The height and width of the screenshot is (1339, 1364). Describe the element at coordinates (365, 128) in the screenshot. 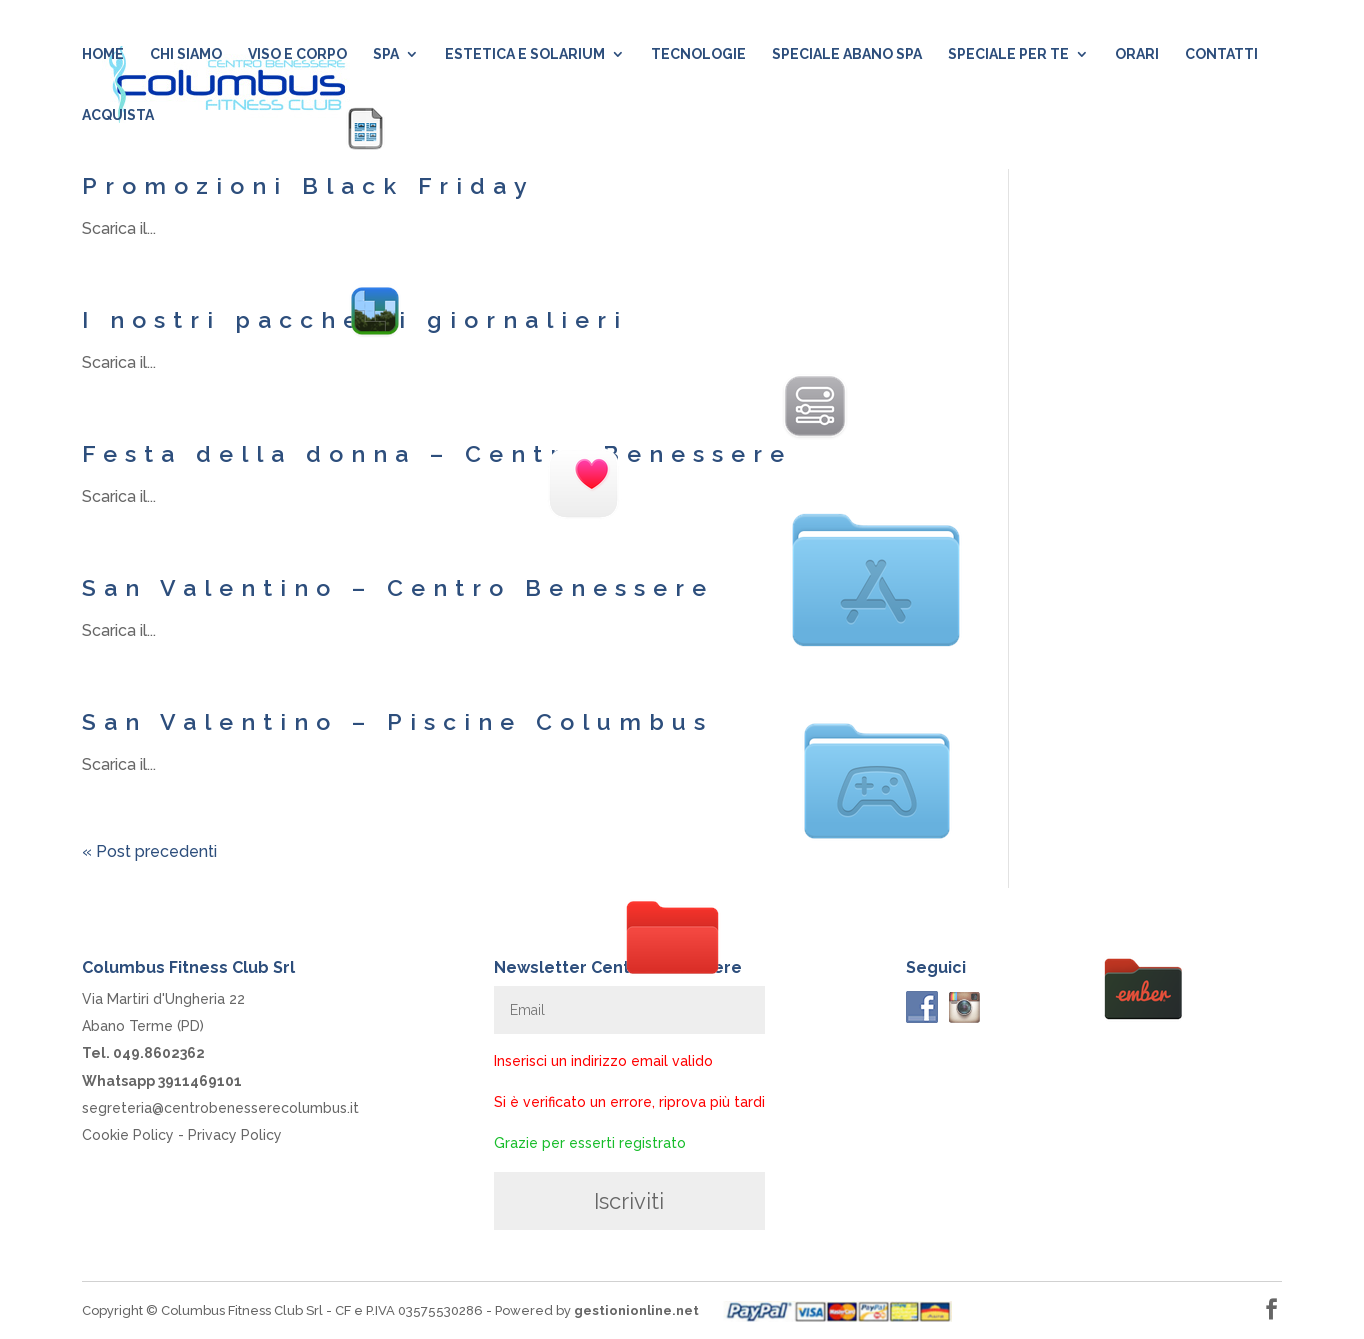

I see `open an opendocument master document file` at that location.